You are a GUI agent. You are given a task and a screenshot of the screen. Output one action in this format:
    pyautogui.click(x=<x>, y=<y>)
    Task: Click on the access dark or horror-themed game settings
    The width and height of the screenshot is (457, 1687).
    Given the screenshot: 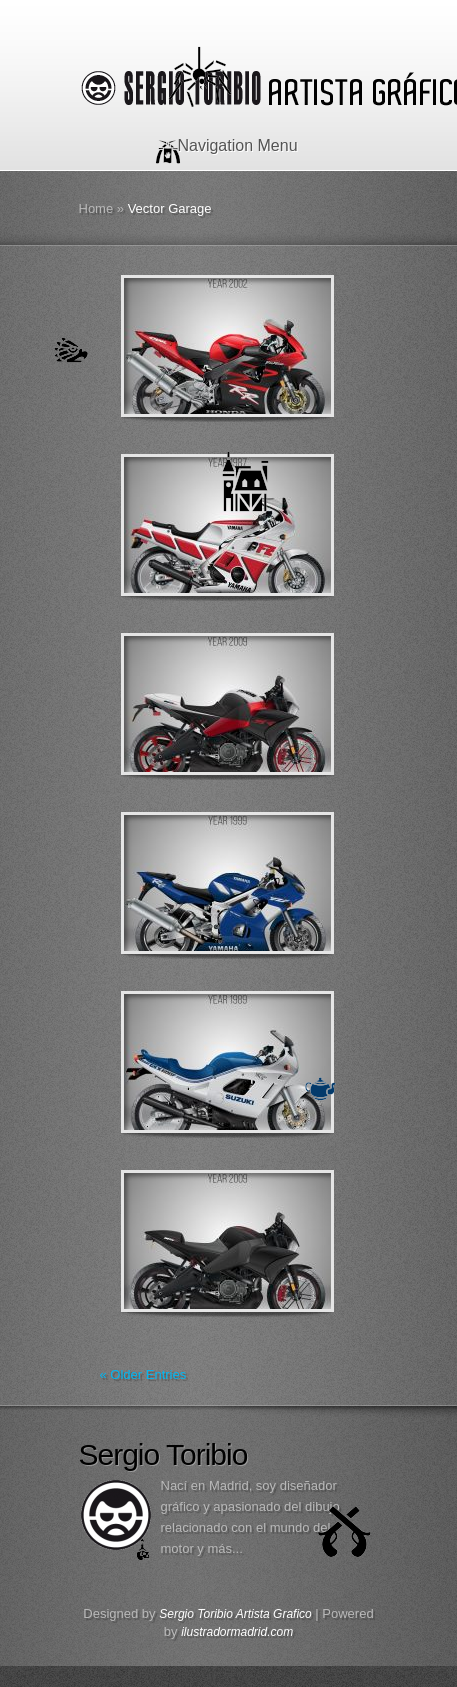 What is the action you would take?
    pyautogui.click(x=142, y=1549)
    